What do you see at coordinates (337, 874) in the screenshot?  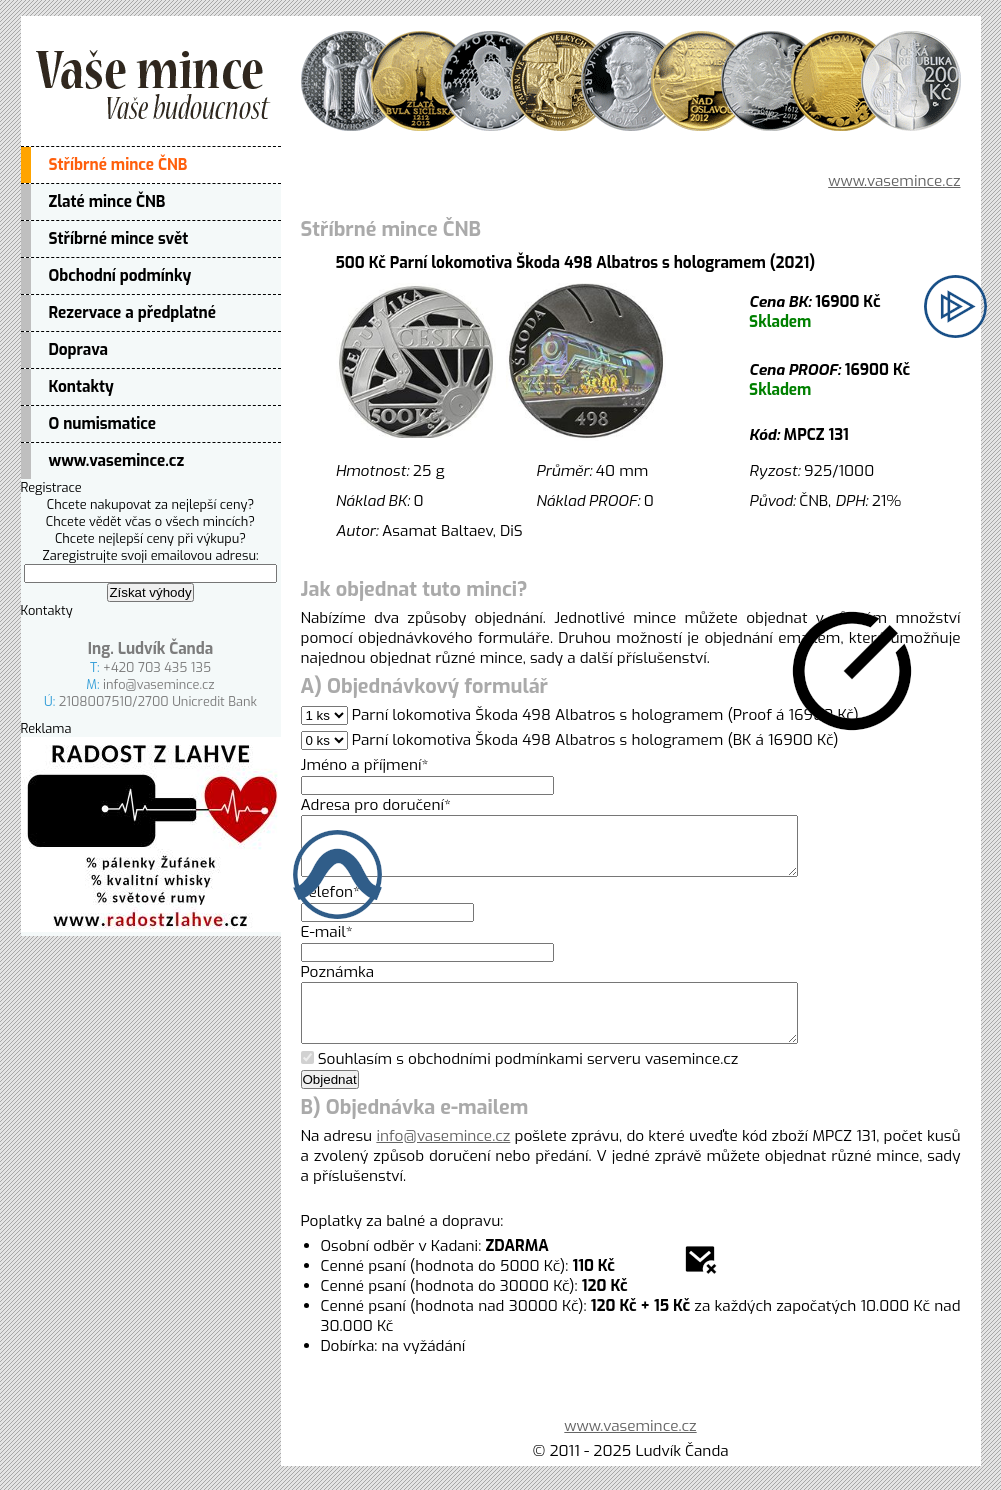 I see `open Pro Tools application` at bounding box center [337, 874].